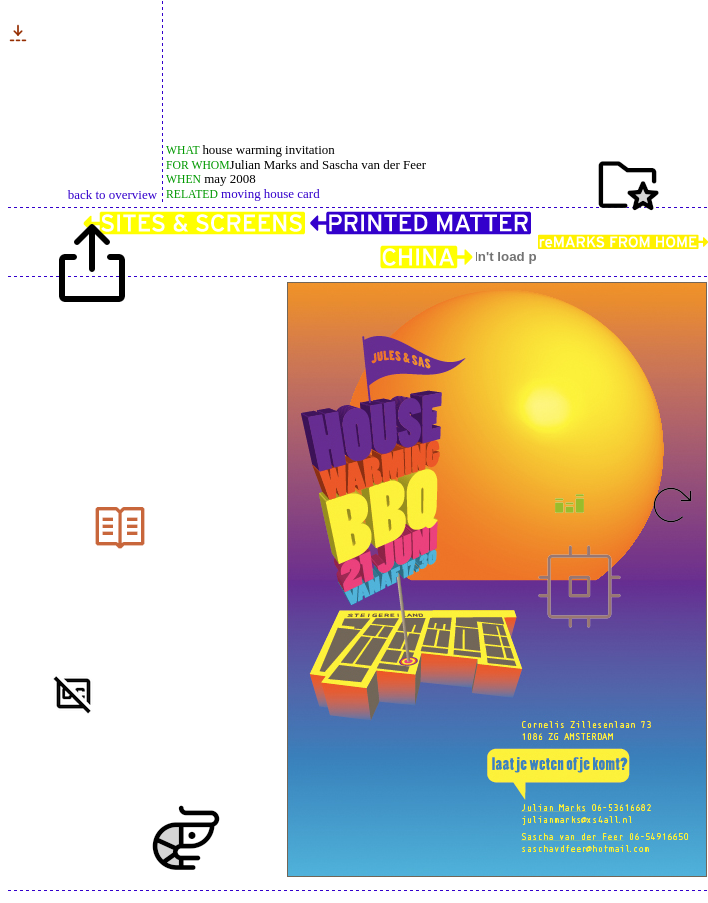 The image size is (708, 903). What do you see at coordinates (579, 586) in the screenshot?
I see `view CPU or processor information` at bounding box center [579, 586].